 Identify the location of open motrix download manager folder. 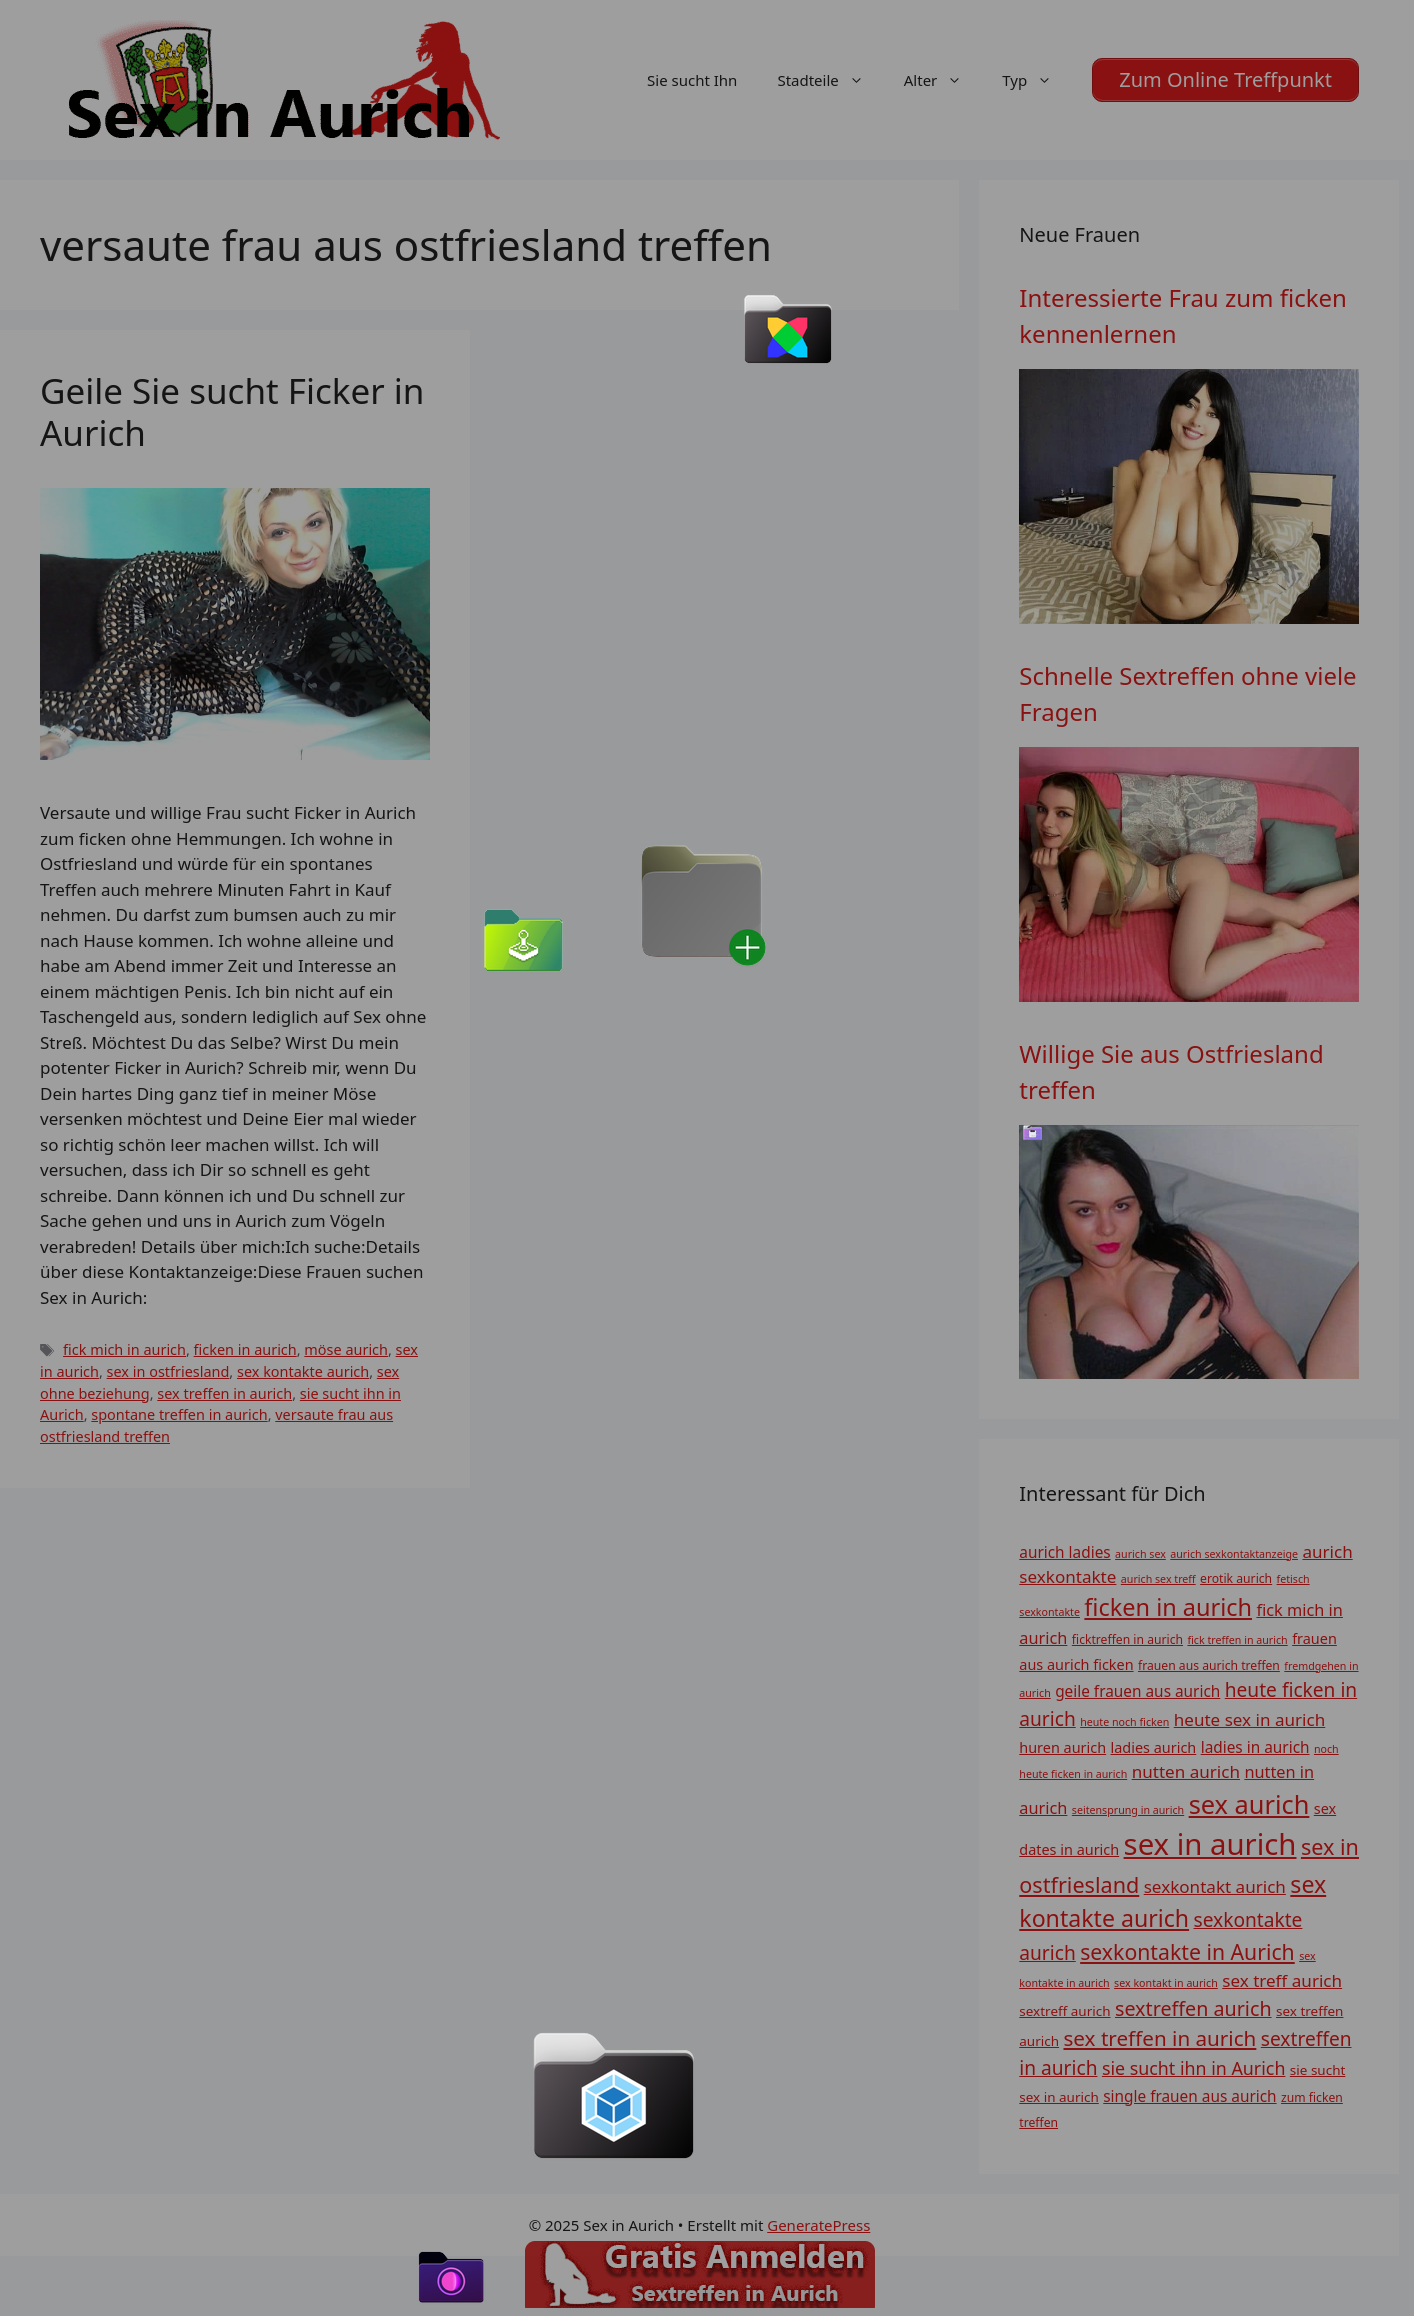
(1032, 1133).